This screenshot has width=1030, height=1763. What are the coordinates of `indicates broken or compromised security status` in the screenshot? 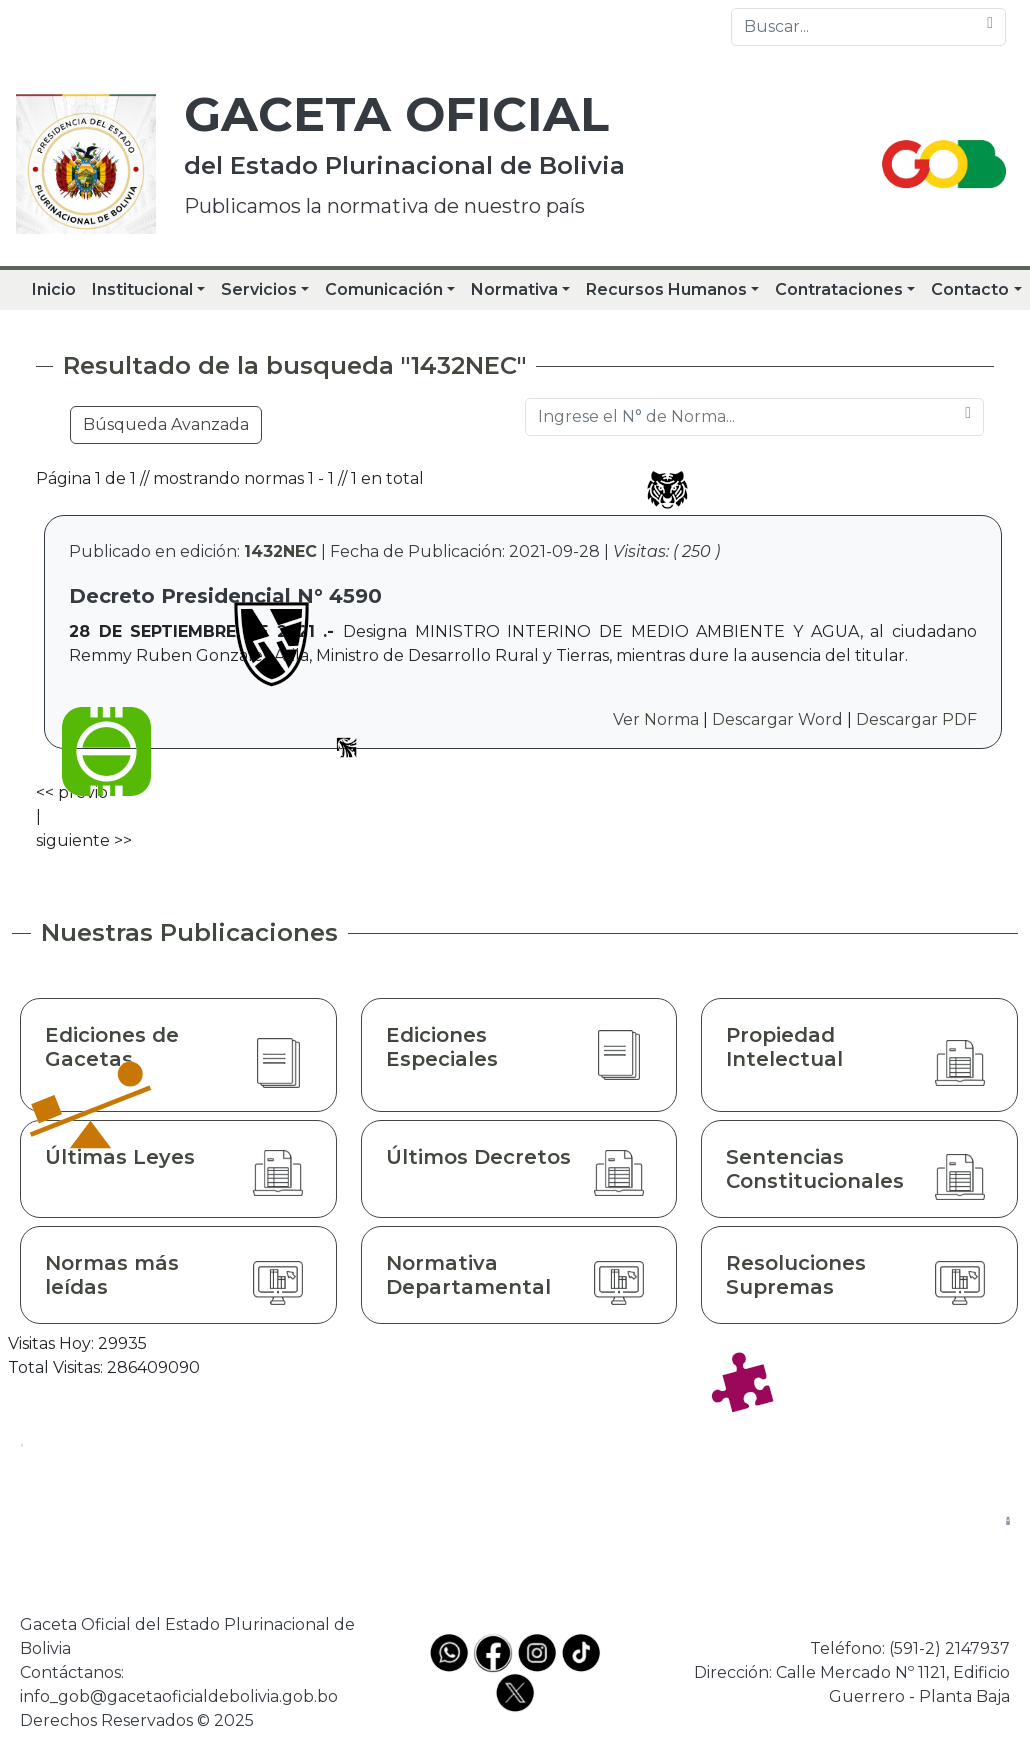 It's located at (272, 644).